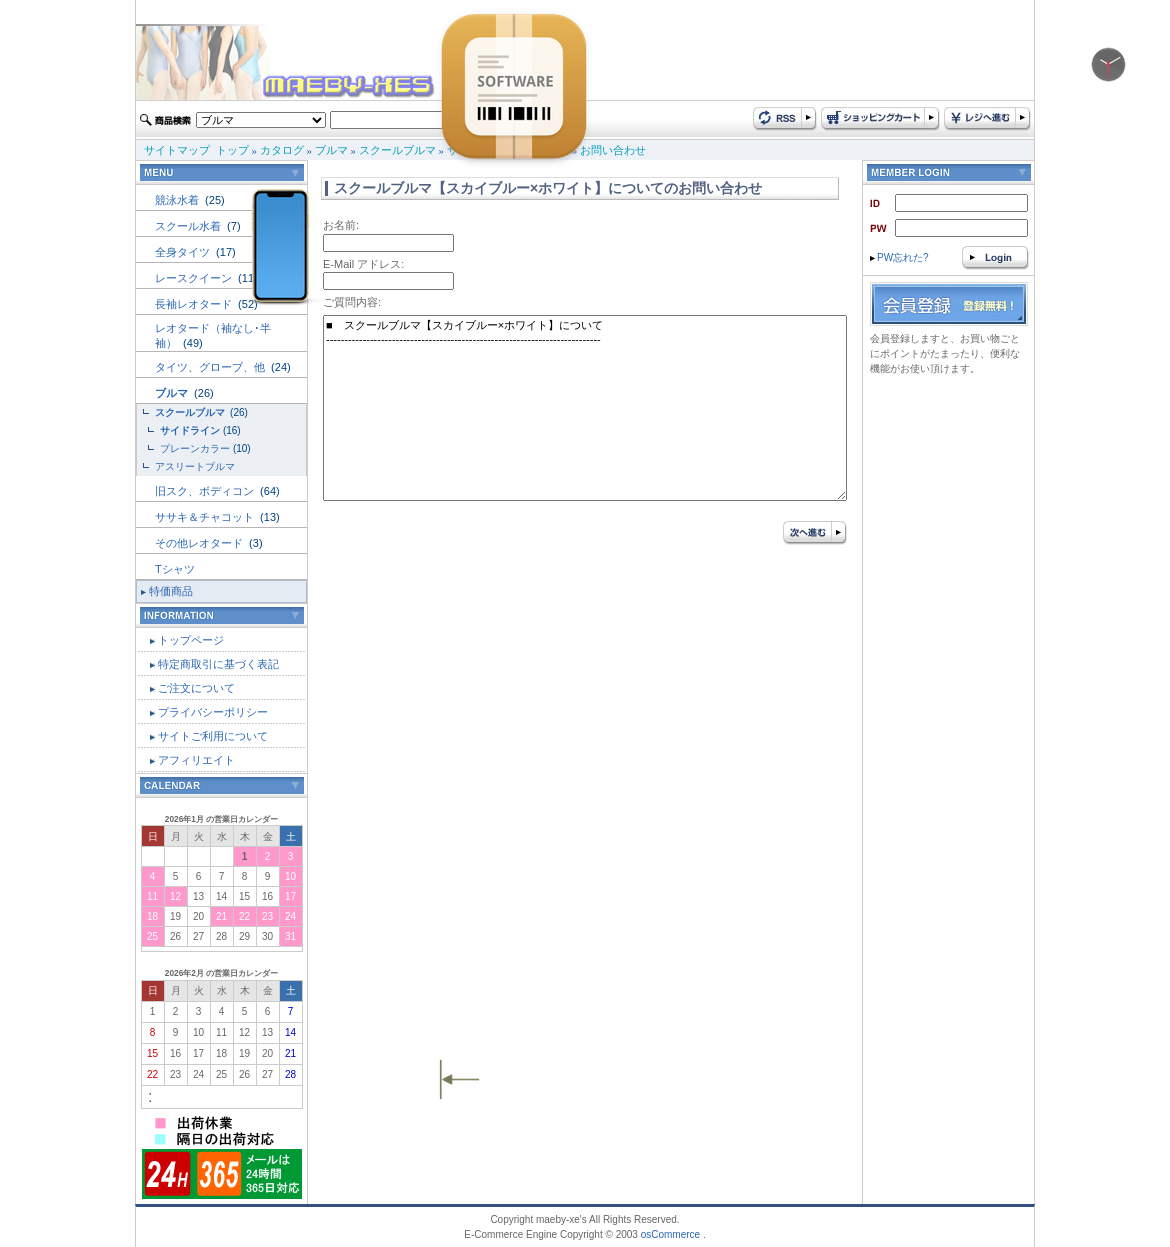  I want to click on open the clocks app, so click(1108, 64).